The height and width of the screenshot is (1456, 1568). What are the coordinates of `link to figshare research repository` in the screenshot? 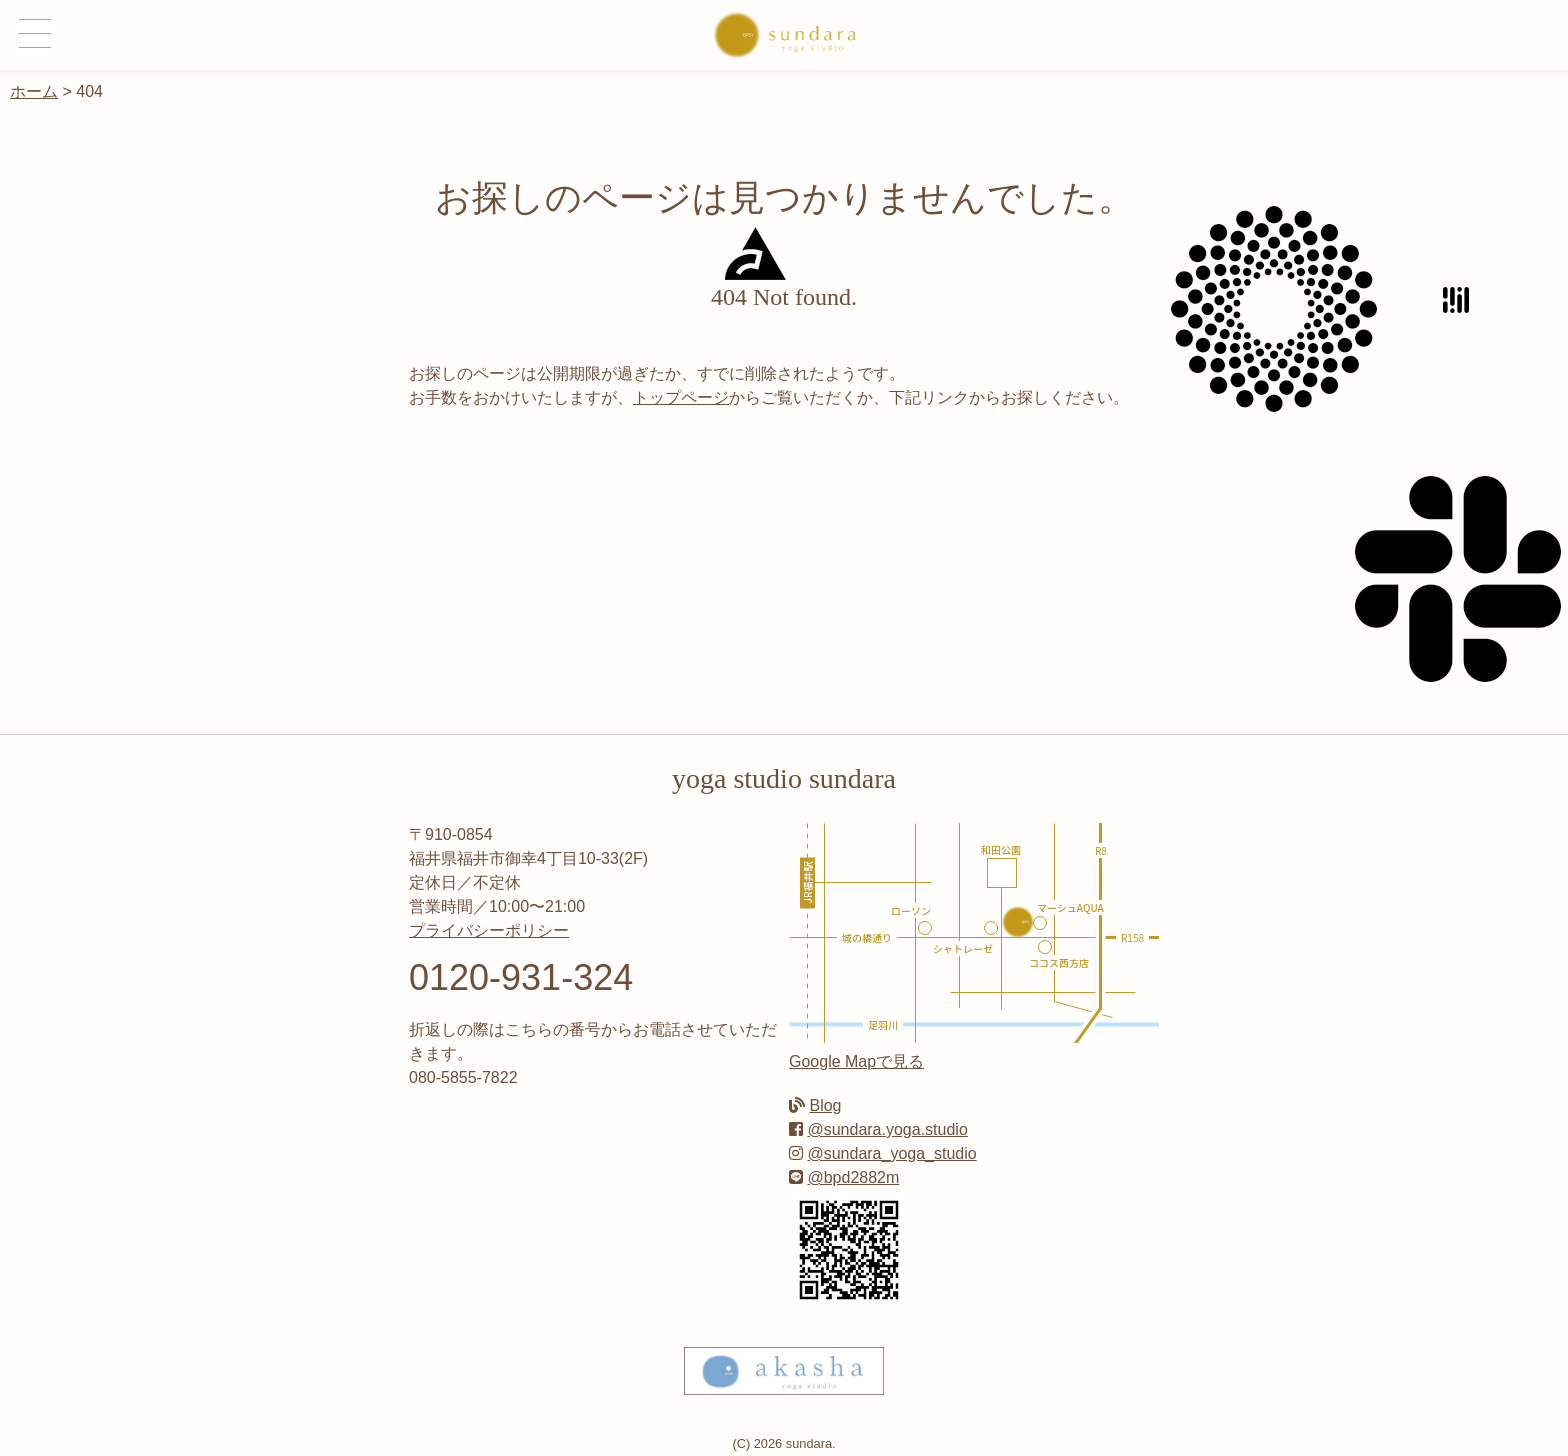 It's located at (1274, 309).